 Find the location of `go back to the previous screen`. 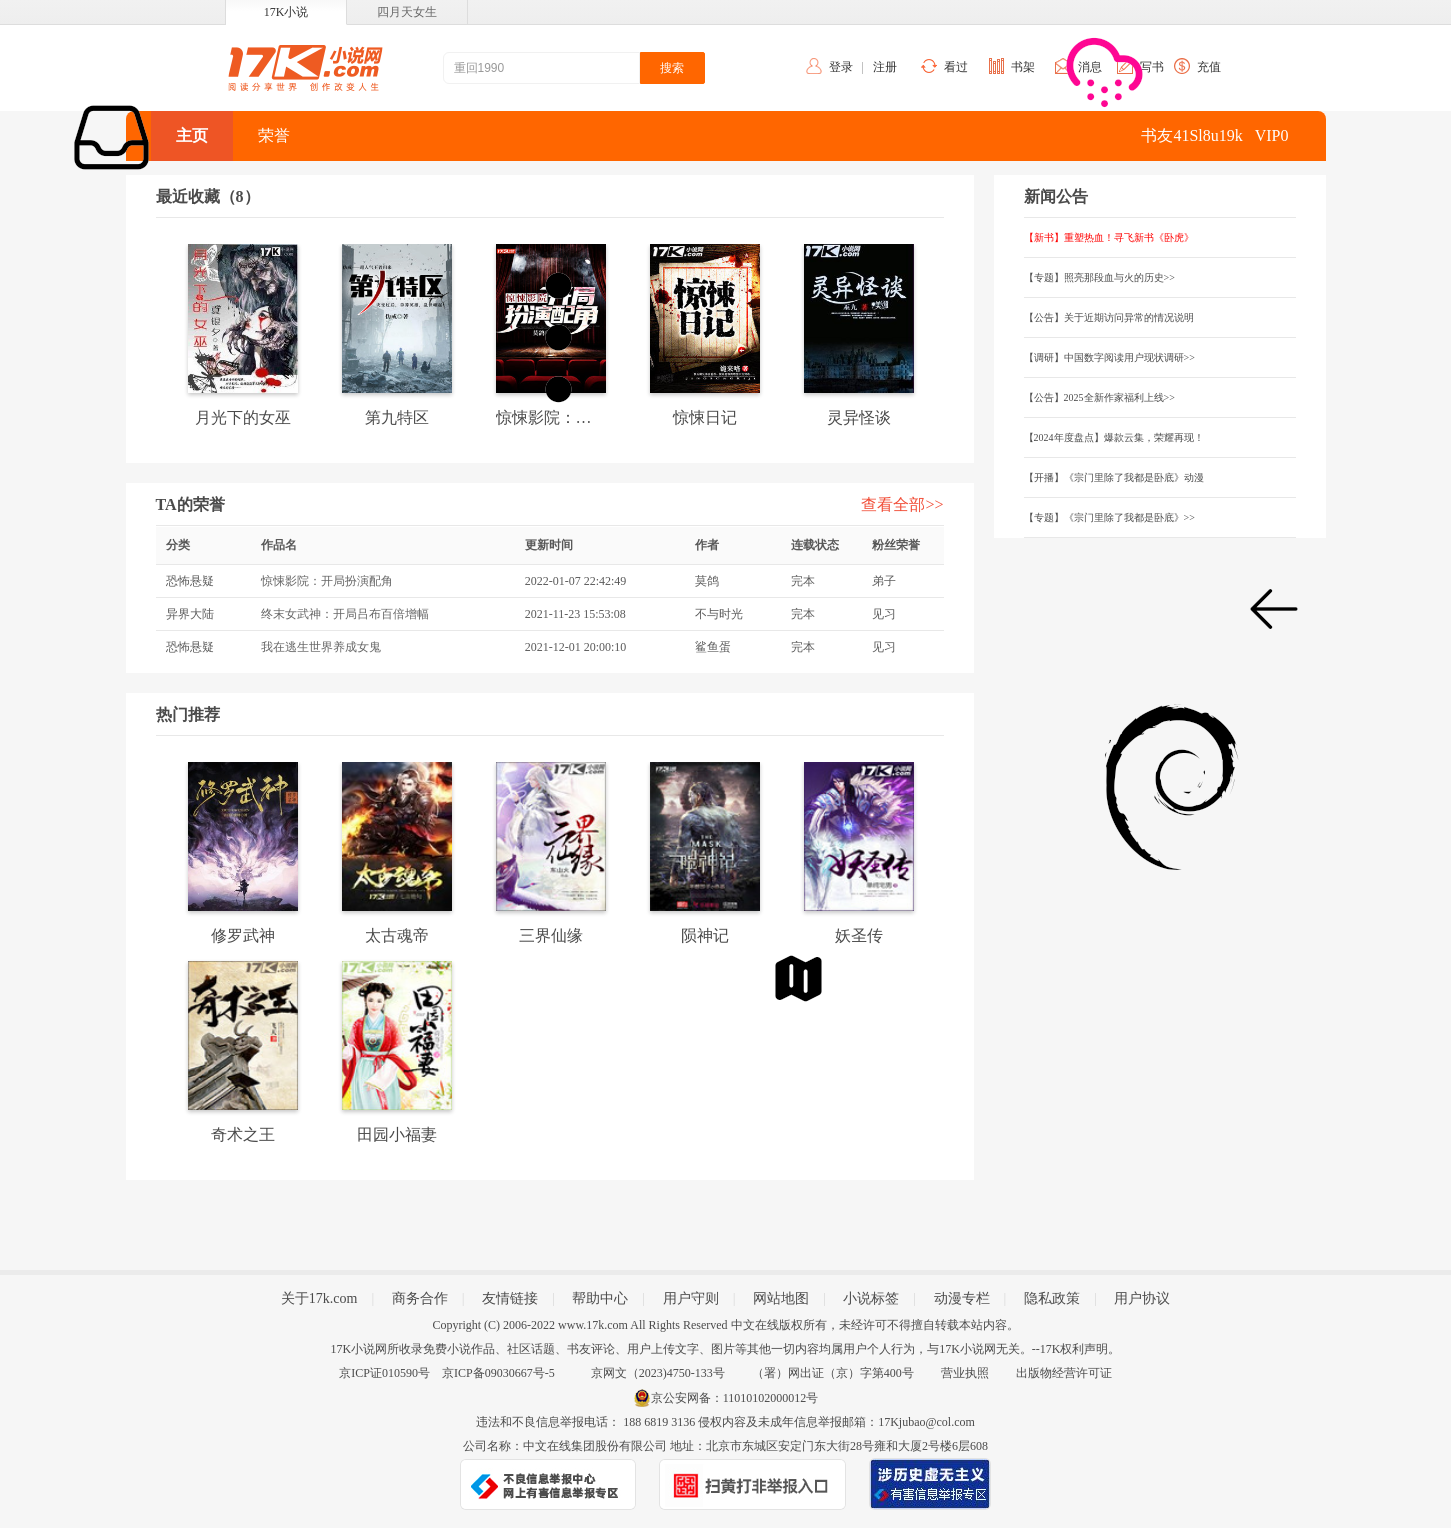

go back to the previous screen is located at coordinates (1274, 609).